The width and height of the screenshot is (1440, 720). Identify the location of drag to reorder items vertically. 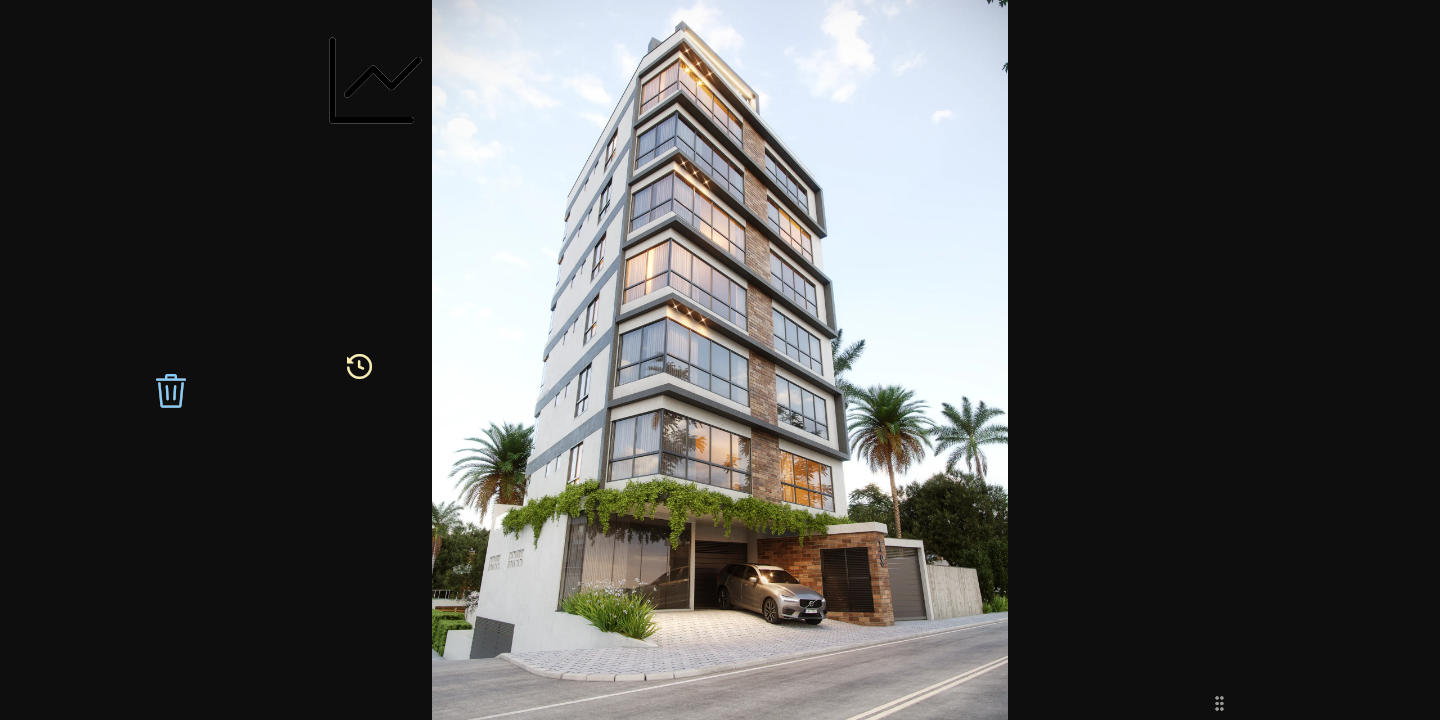
(1219, 703).